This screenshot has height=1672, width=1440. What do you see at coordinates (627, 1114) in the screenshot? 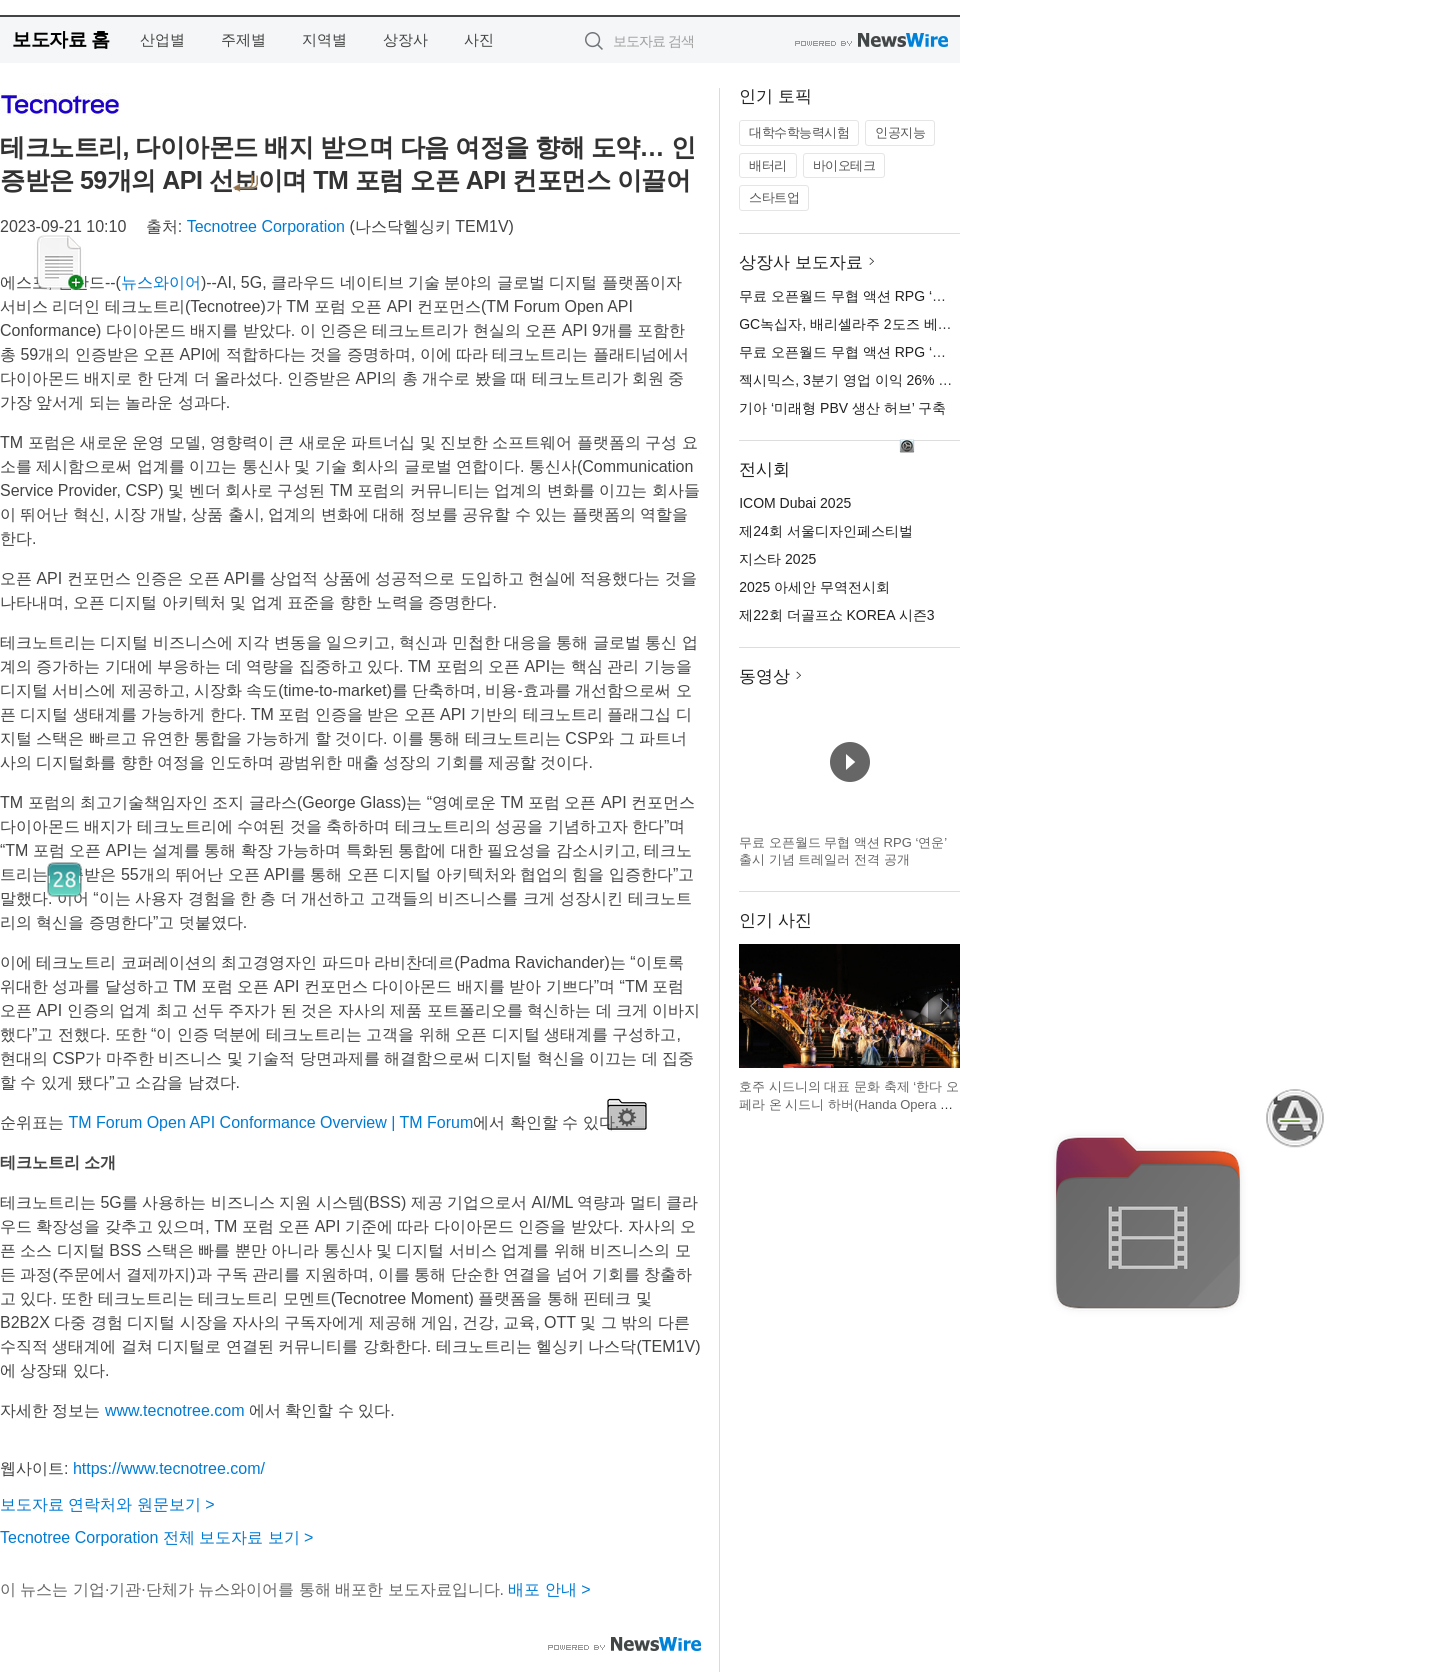
I see `access smart folder with automated mail rules` at bounding box center [627, 1114].